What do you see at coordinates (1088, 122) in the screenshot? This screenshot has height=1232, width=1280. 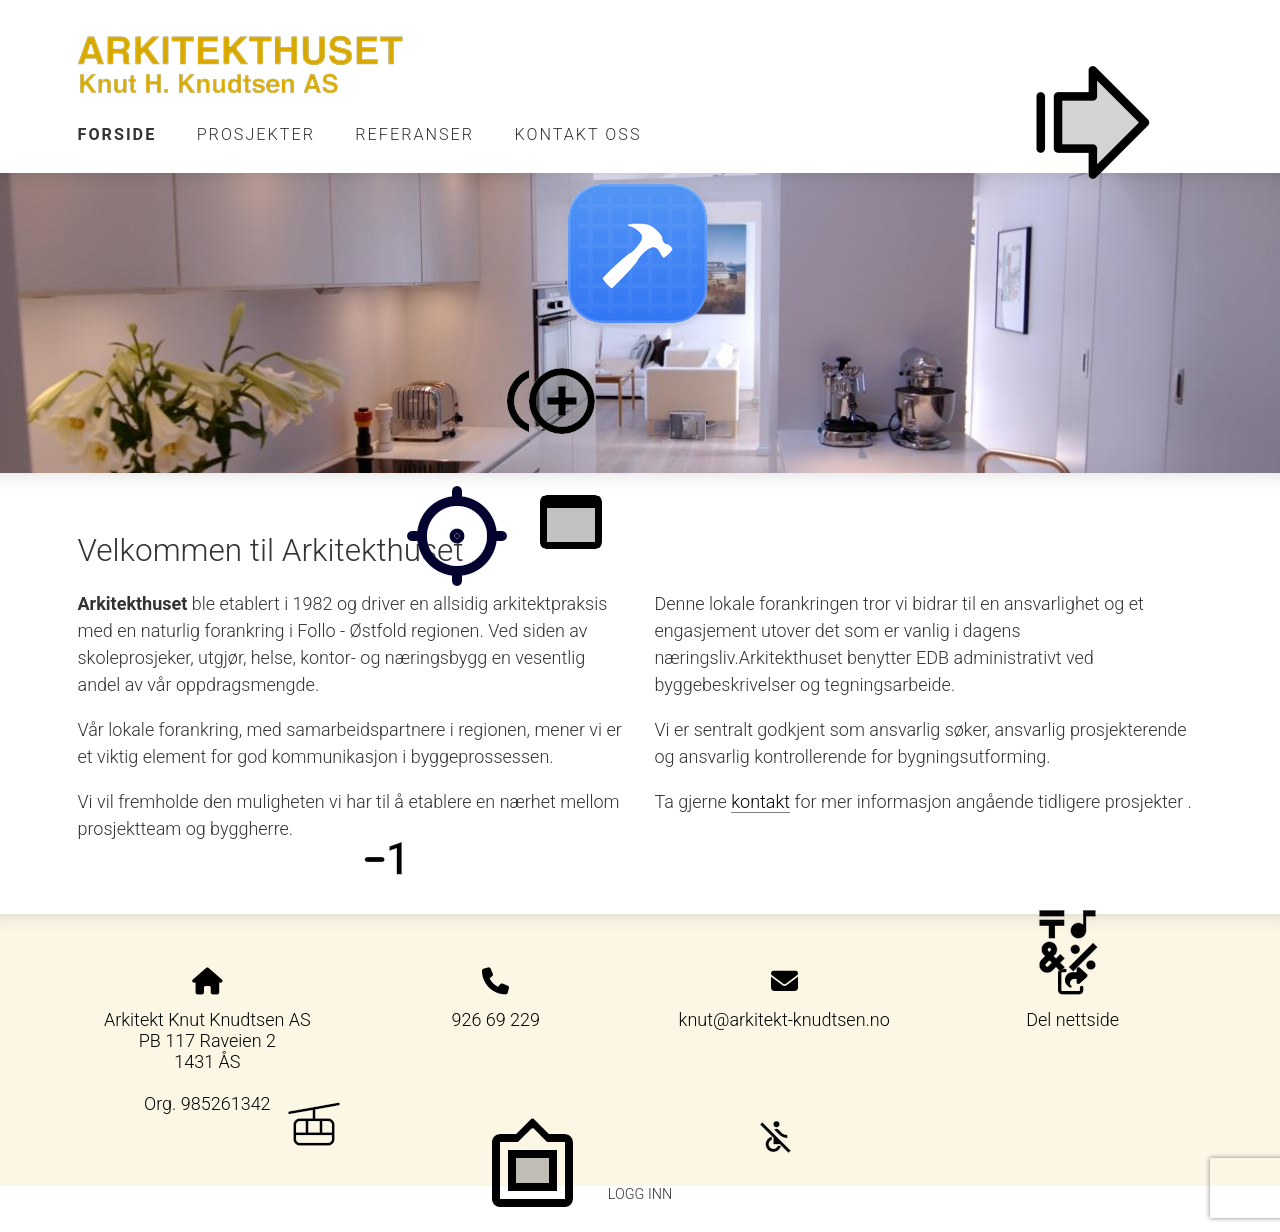 I see `go to next step or screen` at bounding box center [1088, 122].